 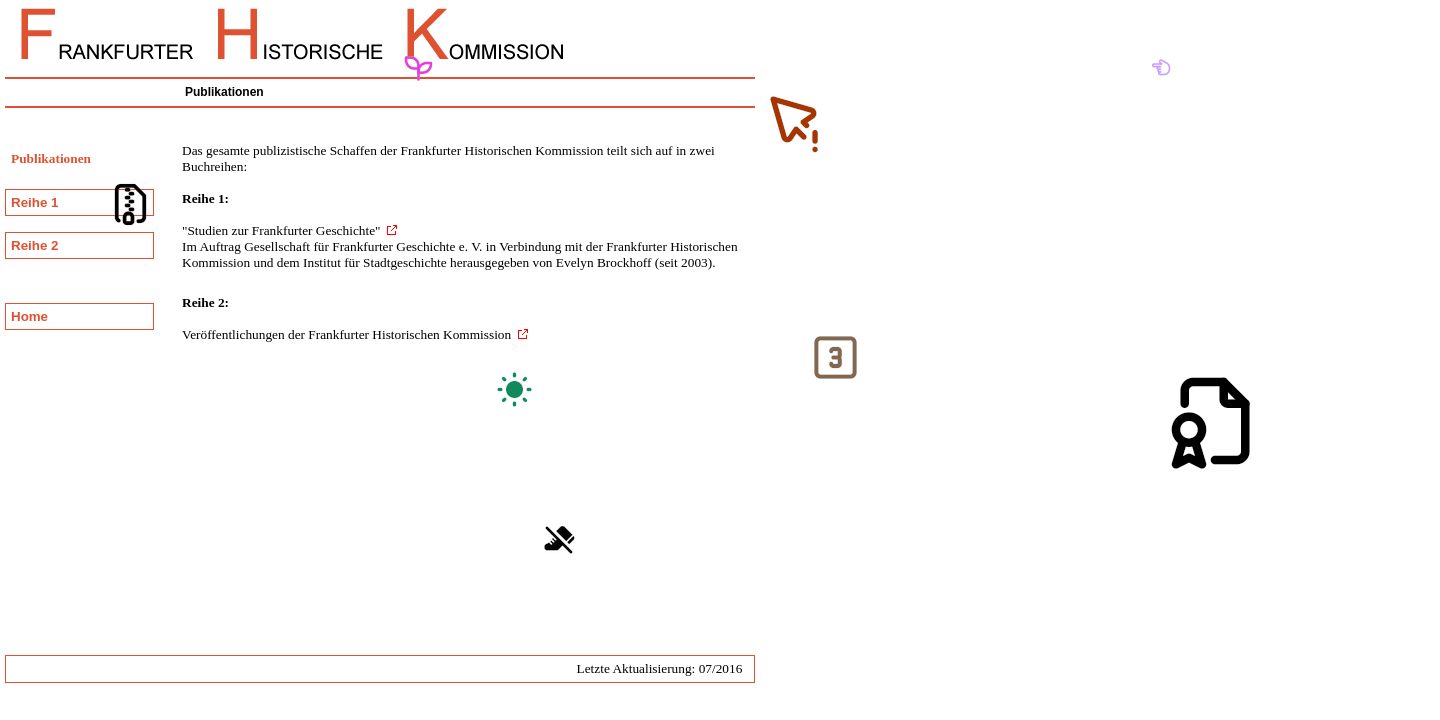 I want to click on navigate to previous item or section, so click(x=1161, y=67).